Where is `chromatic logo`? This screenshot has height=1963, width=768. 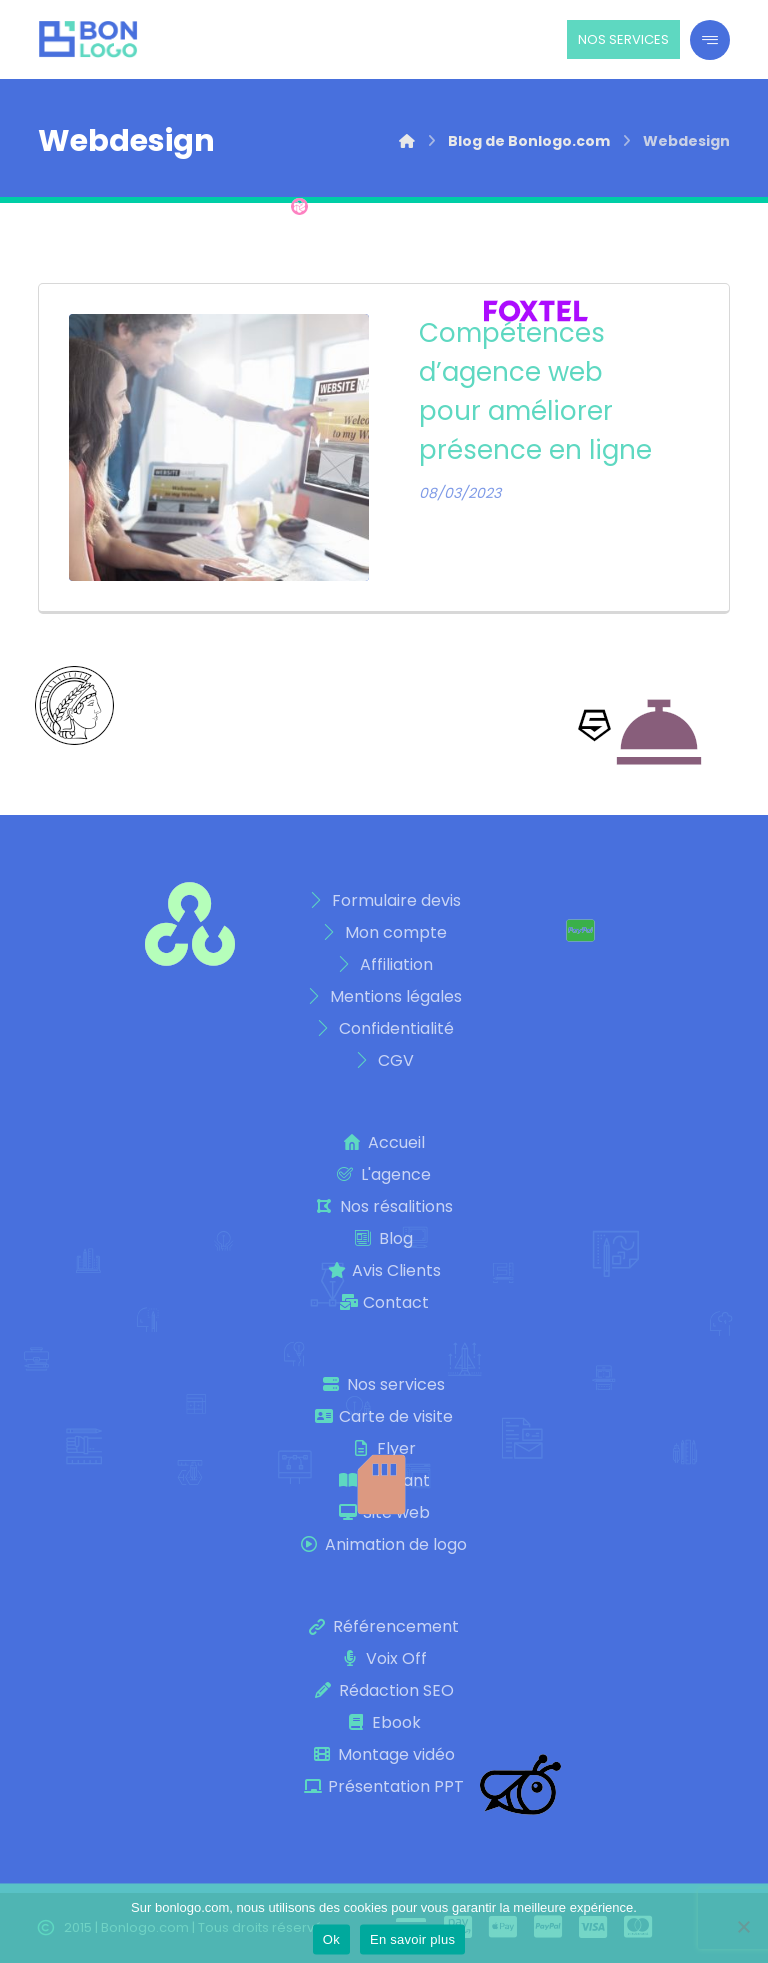
chromatic logo is located at coordinates (299, 206).